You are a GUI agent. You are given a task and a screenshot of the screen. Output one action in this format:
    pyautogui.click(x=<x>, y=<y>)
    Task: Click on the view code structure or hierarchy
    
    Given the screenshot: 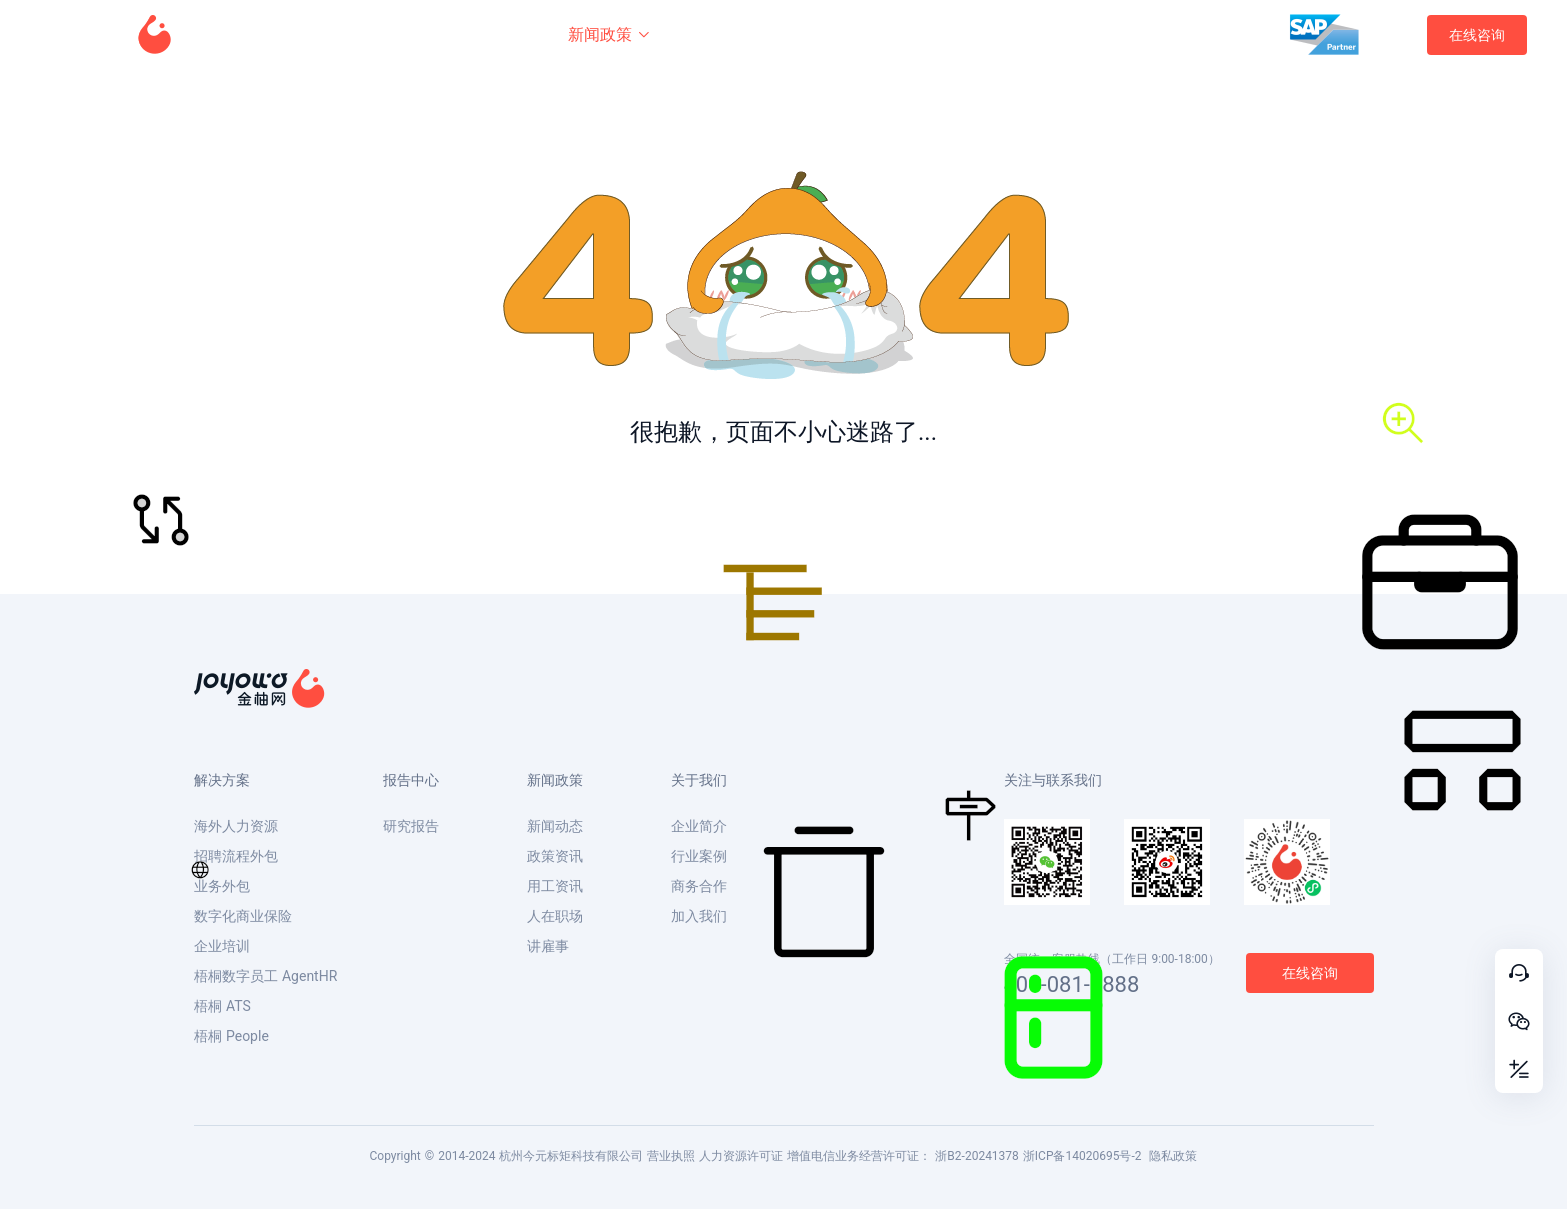 What is the action you would take?
    pyautogui.click(x=1462, y=760)
    